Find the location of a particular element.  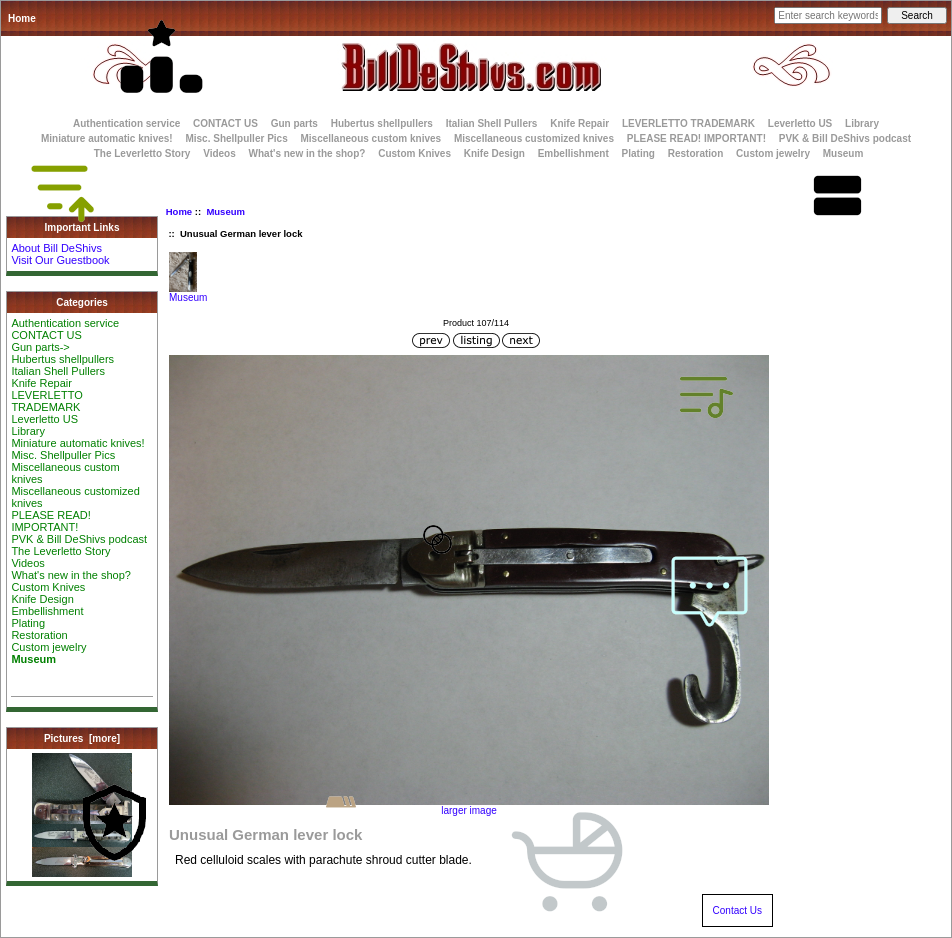

open chat or messaging is located at coordinates (709, 588).